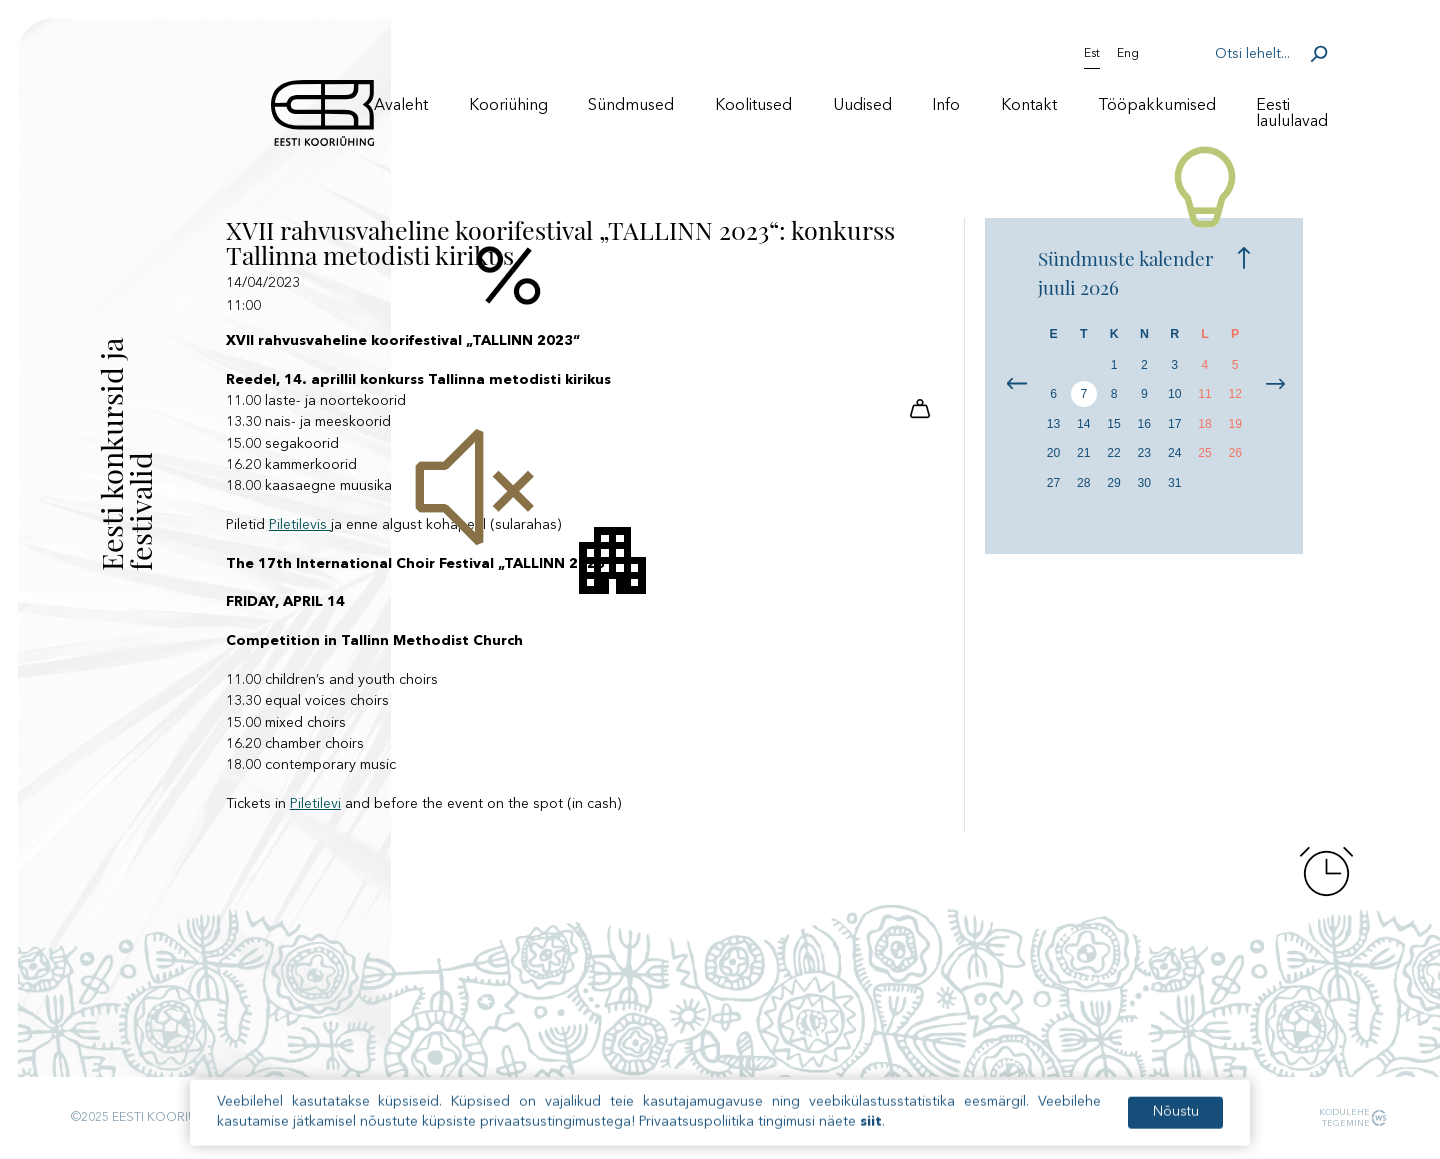 The width and height of the screenshot is (1440, 1159). What do you see at coordinates (1205, 187) in the screenshot?
I see `access tips or suggestions` at bounding box center [1205, 187].